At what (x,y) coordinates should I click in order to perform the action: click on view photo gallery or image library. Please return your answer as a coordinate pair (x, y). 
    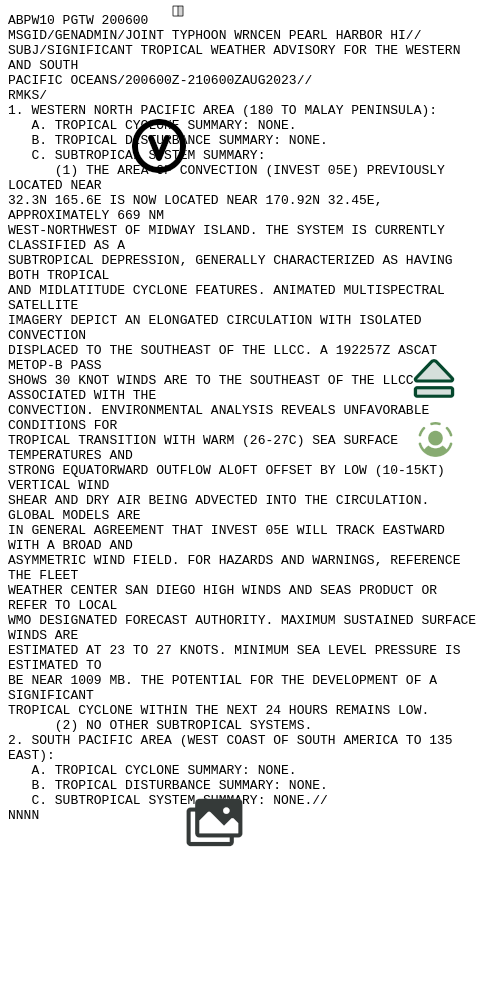
    Looking at the image, I should click on (214, 822).